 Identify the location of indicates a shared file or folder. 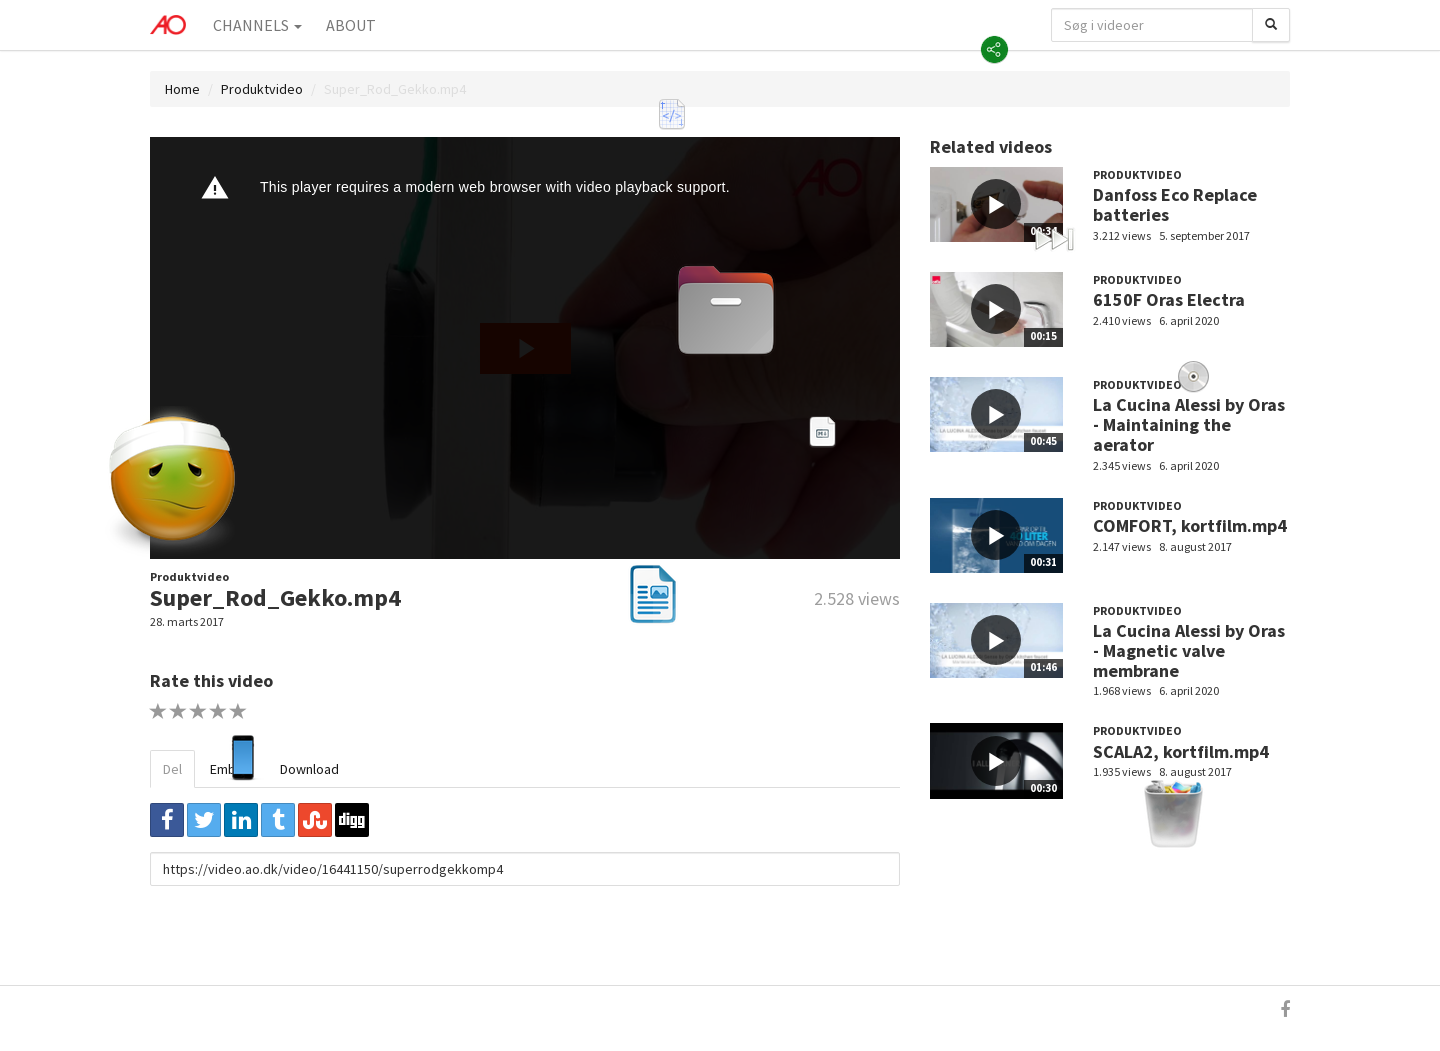
(994, 49).